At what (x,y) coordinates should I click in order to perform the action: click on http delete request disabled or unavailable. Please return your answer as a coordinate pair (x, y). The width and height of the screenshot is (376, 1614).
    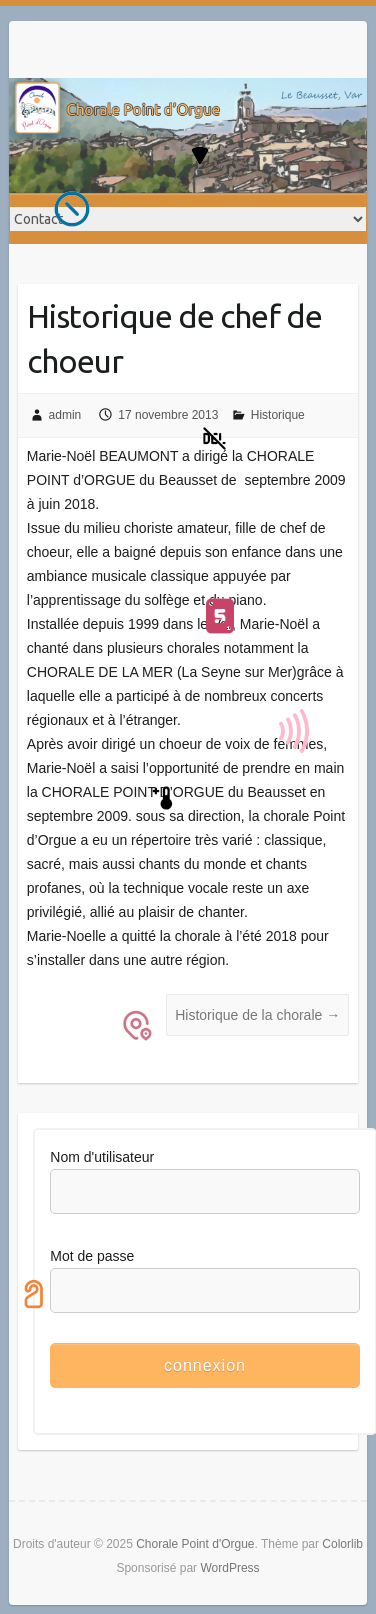
    Looking at the image, I should click on (214, 438).